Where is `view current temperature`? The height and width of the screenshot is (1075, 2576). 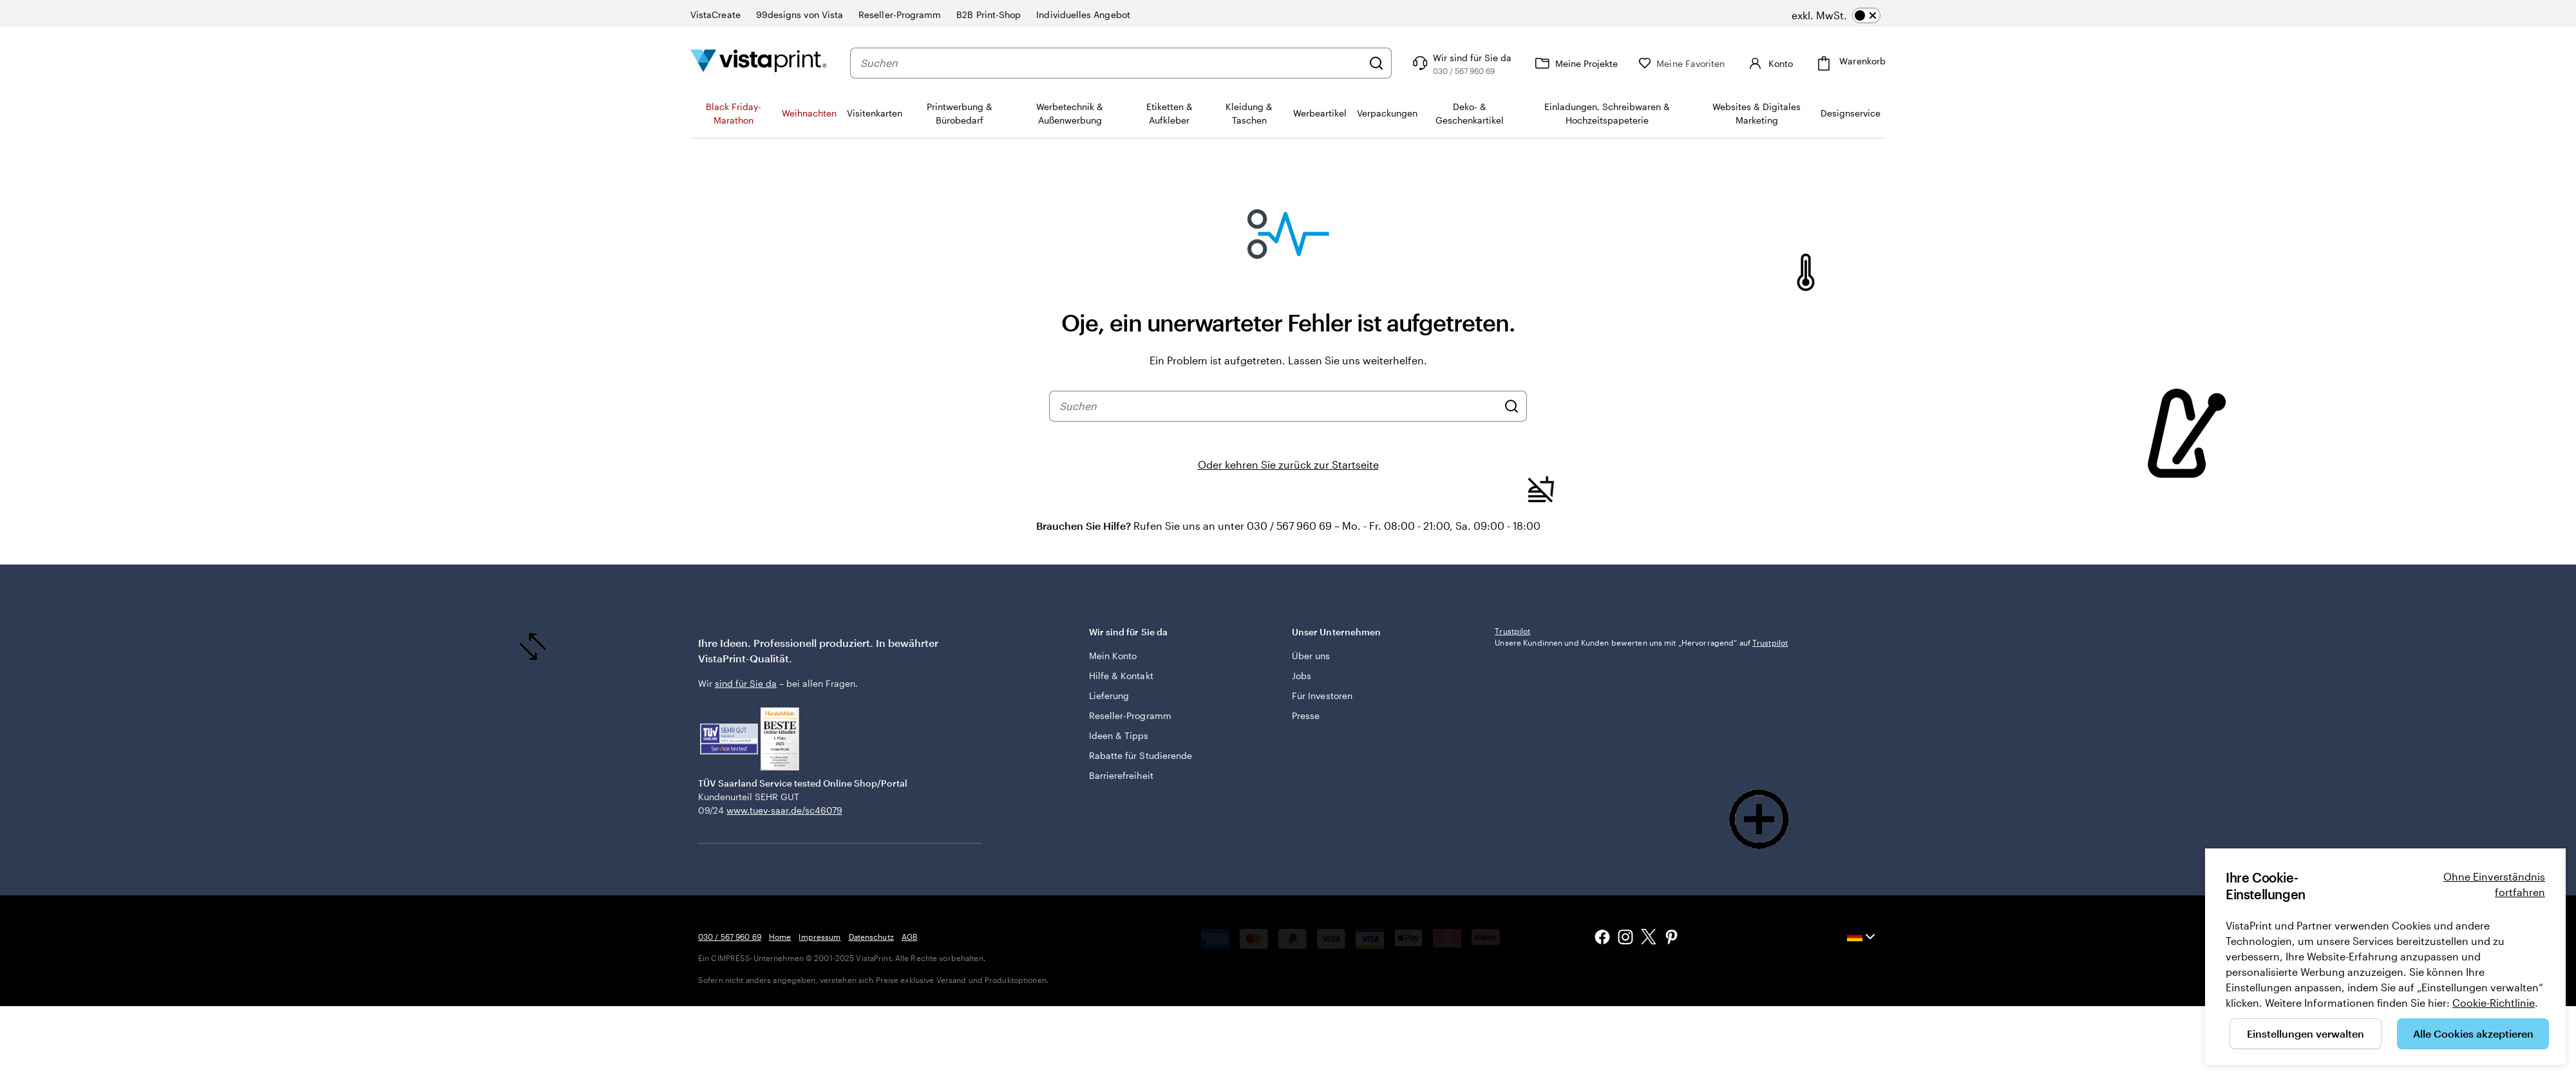
view current temperature is located at coordinates (1806, 272).